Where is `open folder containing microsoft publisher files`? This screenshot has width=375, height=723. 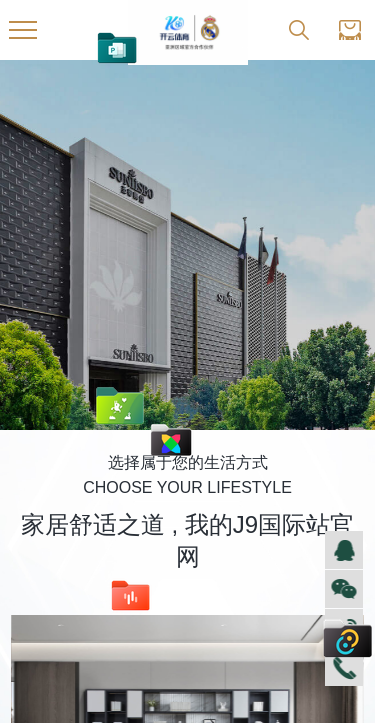 open folder containing microsoft publisher files is located at coordinates (117, 49).